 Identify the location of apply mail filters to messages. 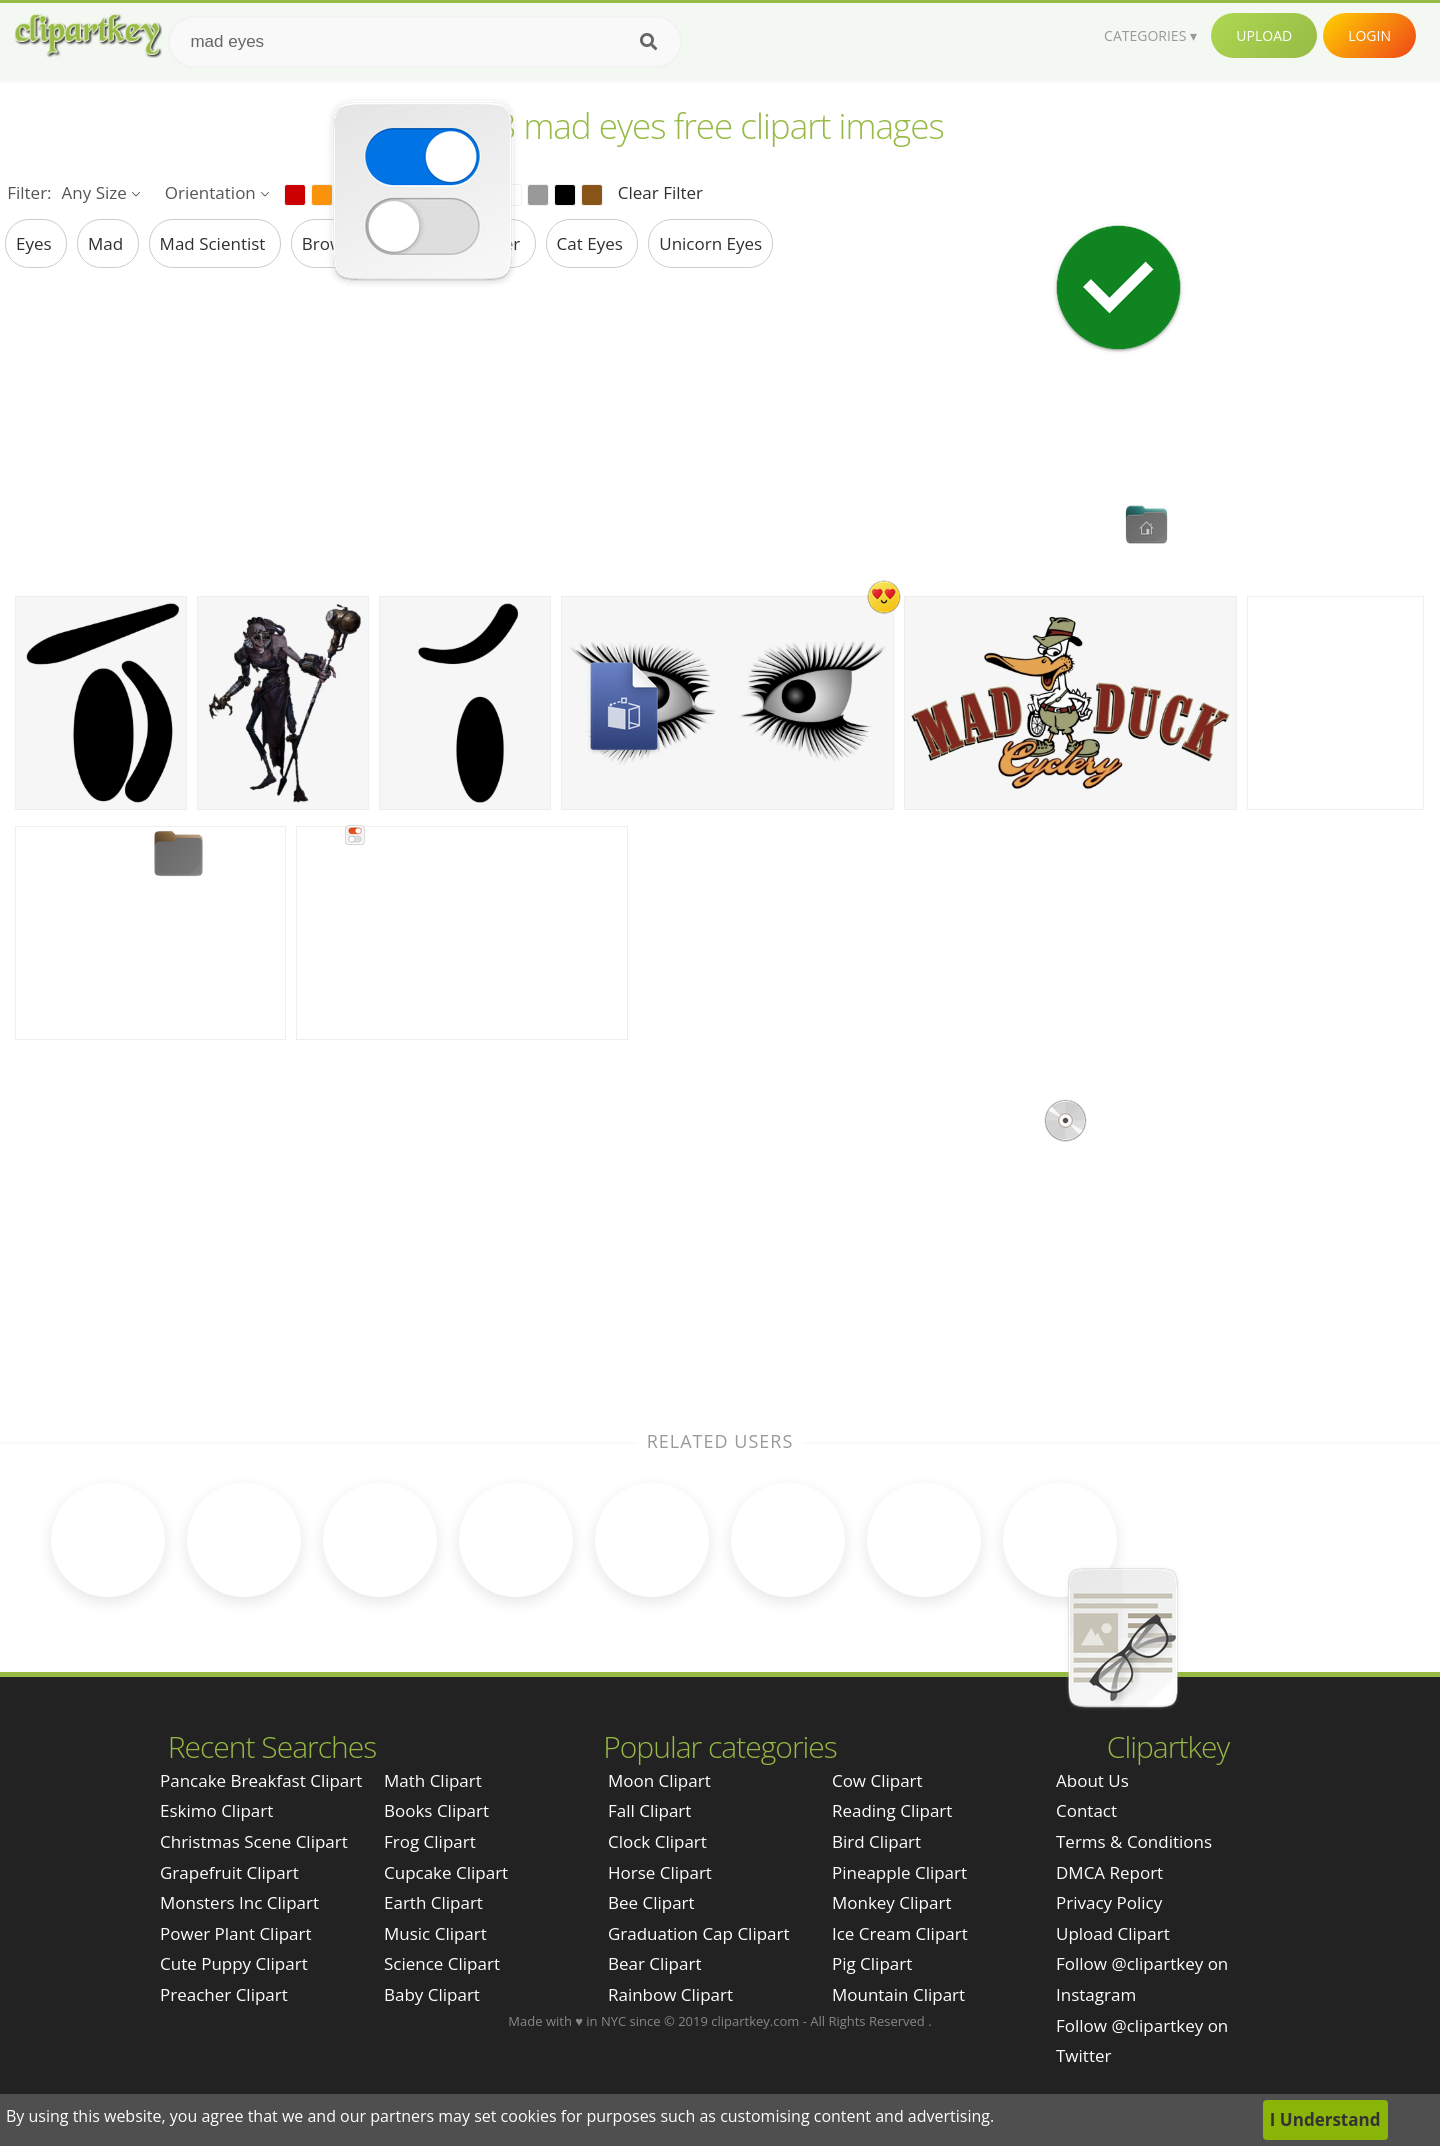
(1118, 287).